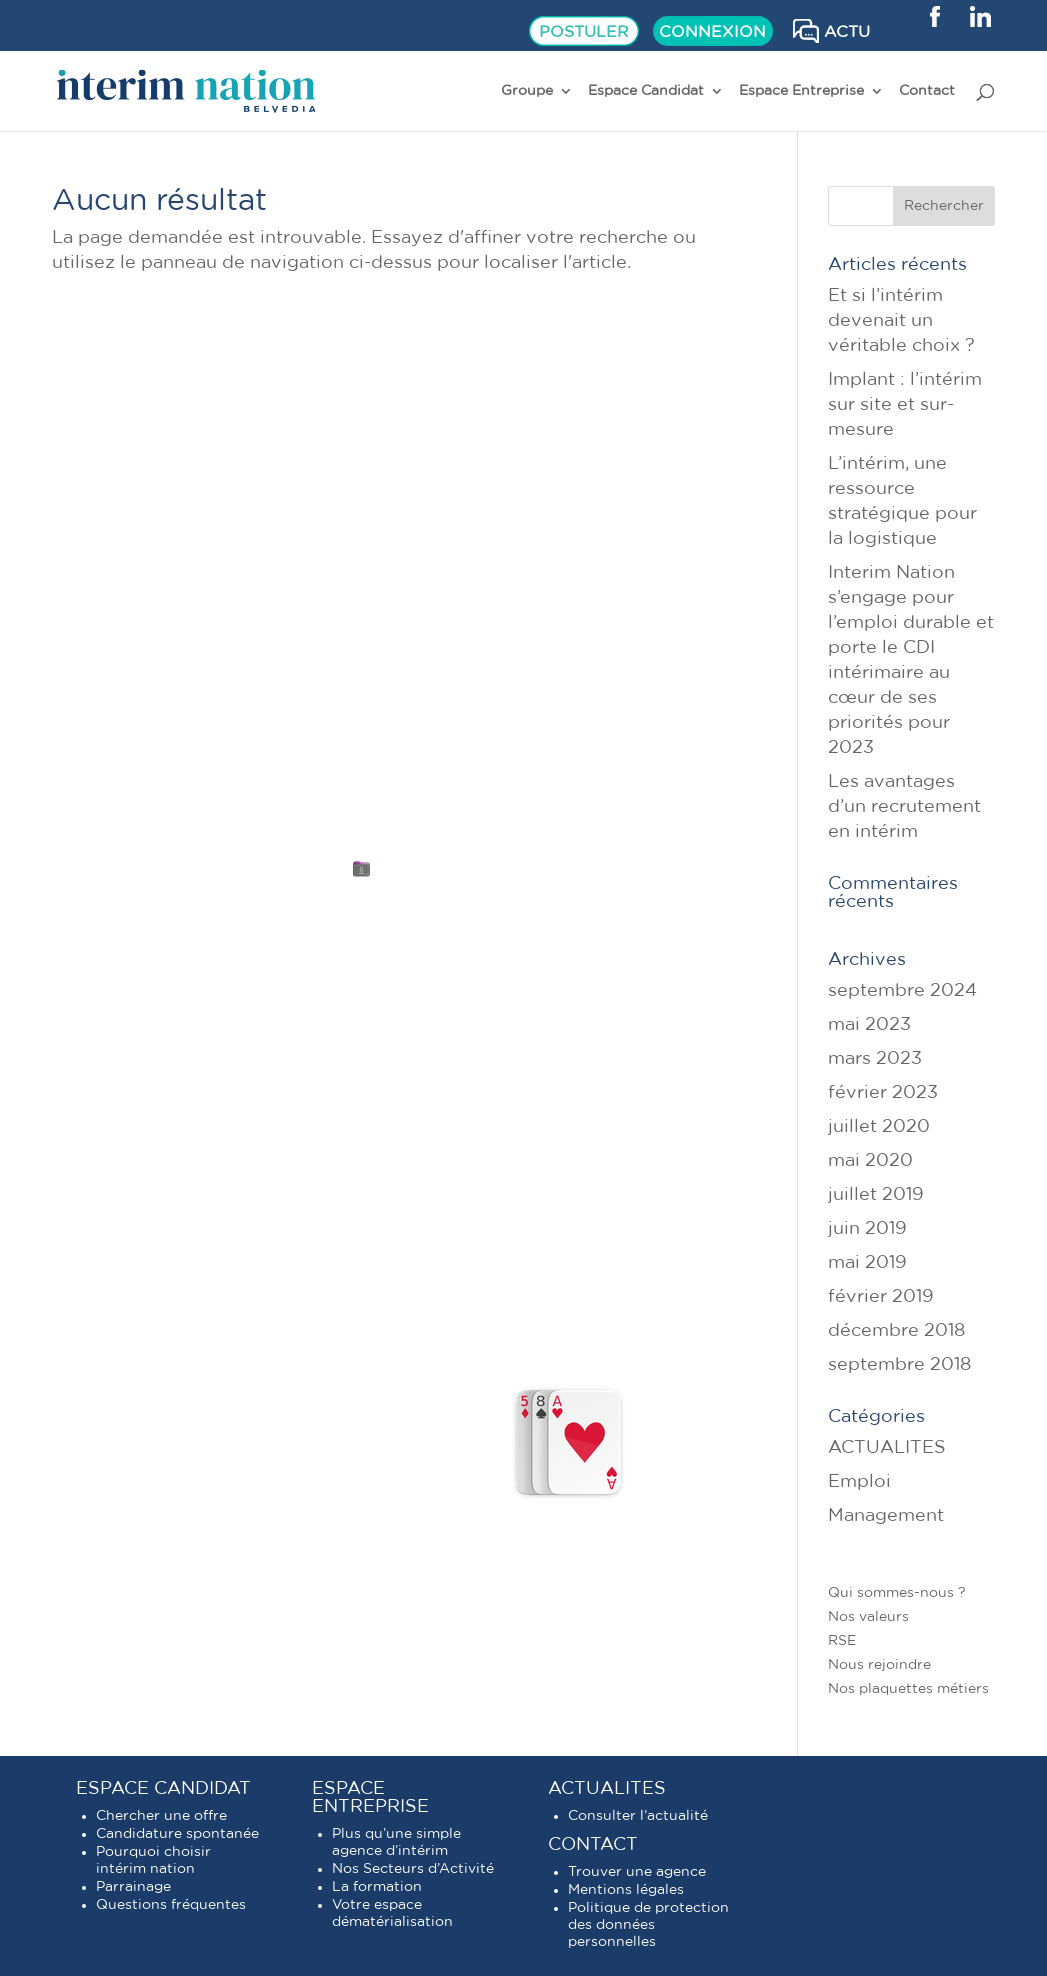 Image resolution: width=1047 pixels, height=1976 pixels. Describe the element at coordinates (361, 868) in the screenshot. I see `access your downloads folder` at that location.